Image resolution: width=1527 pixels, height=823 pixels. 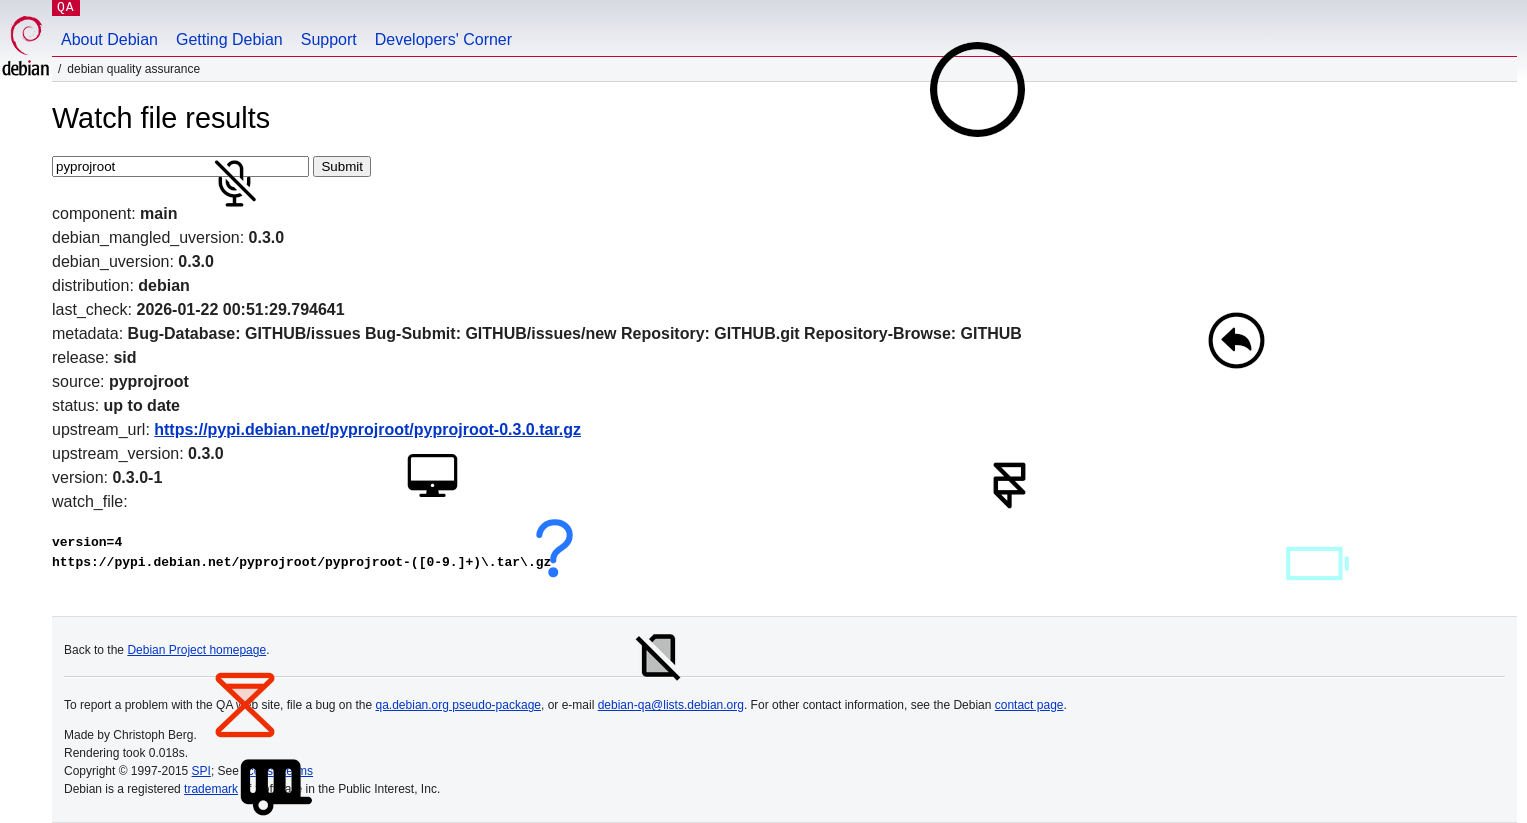 I want to click on switch to desktop view, so click(x=432, y=475).